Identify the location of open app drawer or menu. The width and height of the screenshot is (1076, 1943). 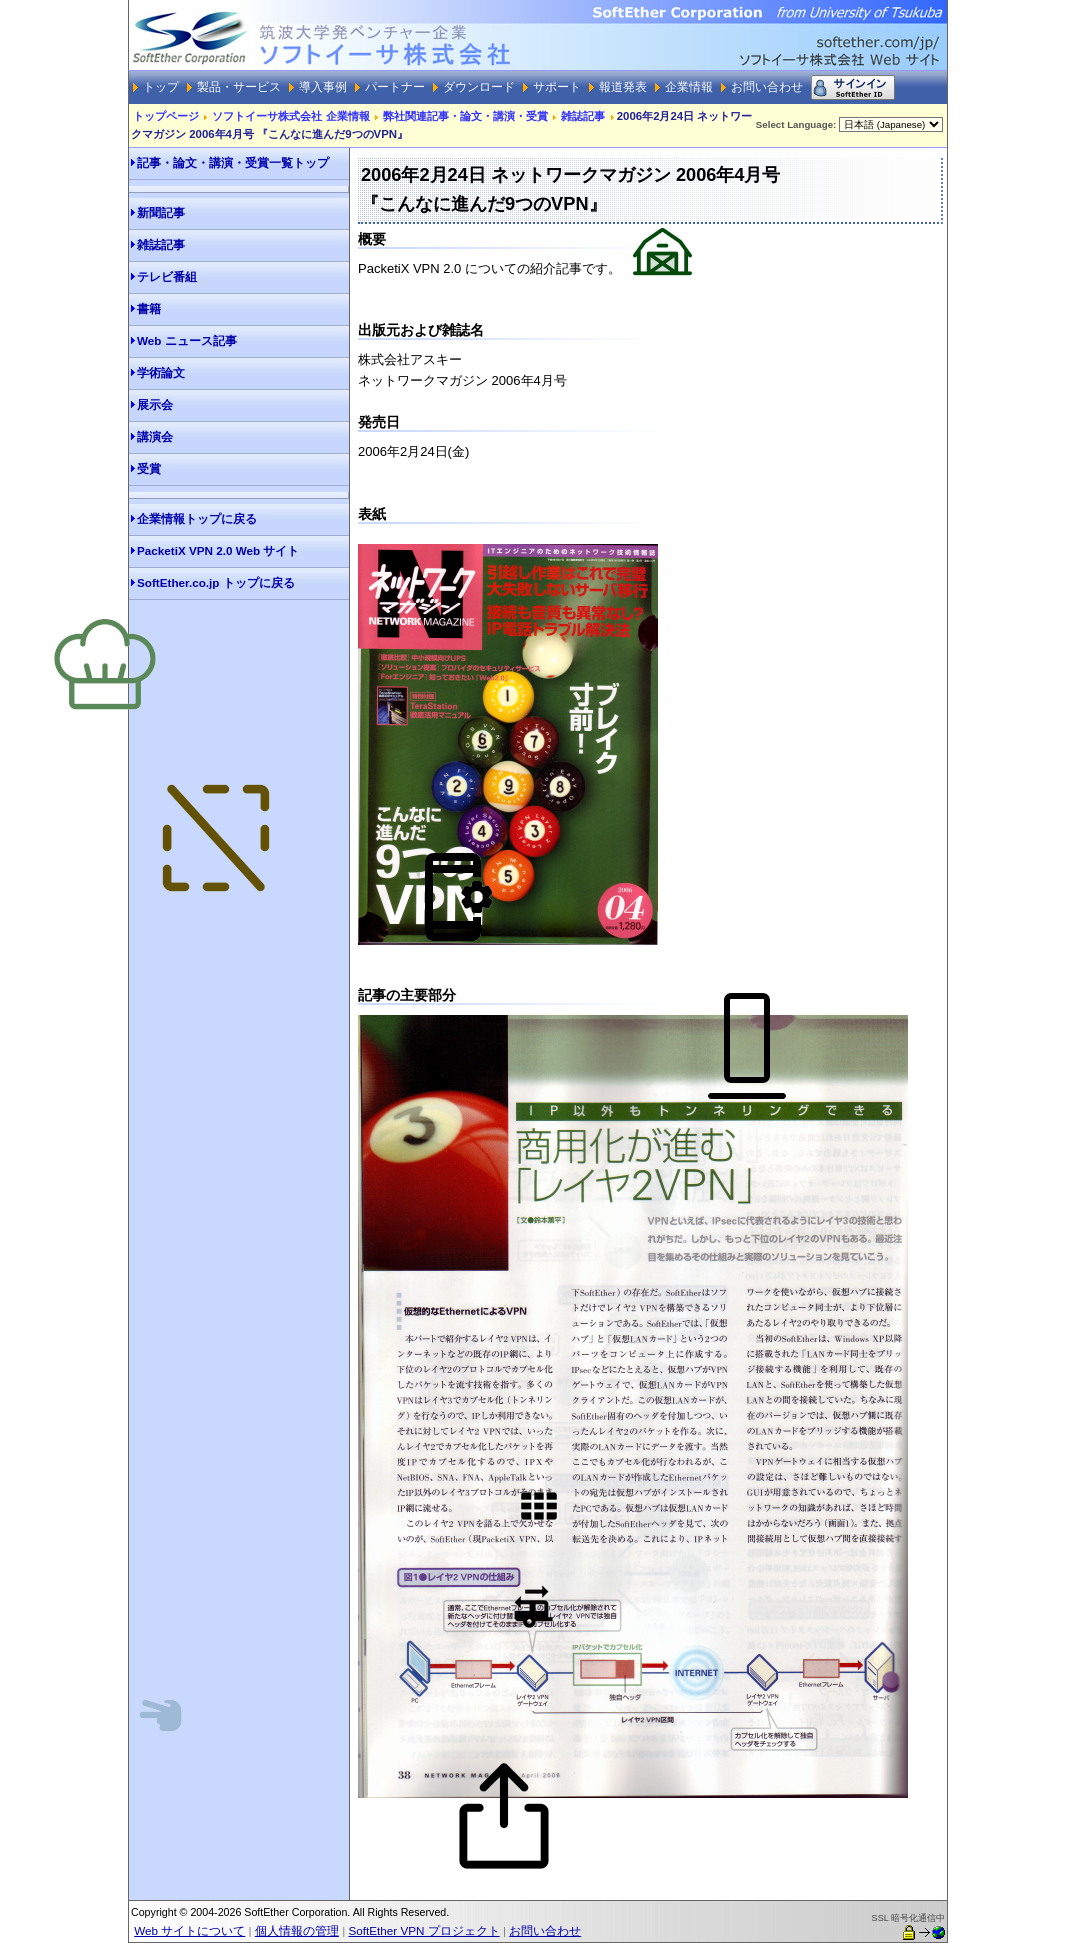
(539, 1506).